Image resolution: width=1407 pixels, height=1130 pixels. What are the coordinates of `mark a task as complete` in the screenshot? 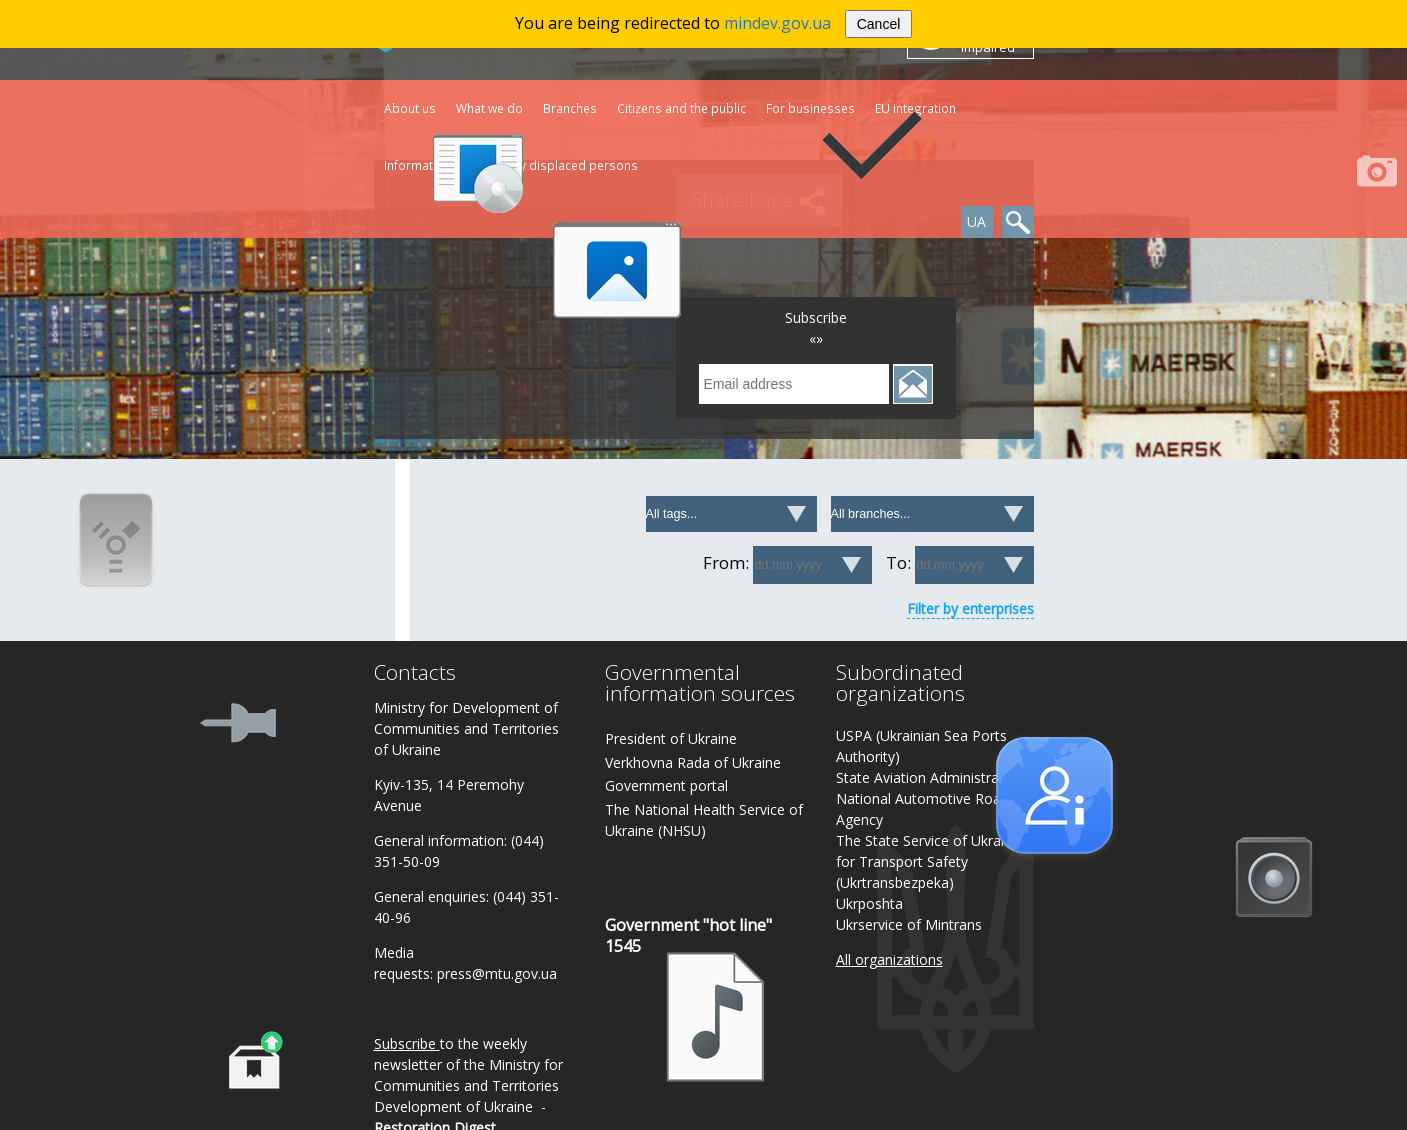 It's located at (872, 147).